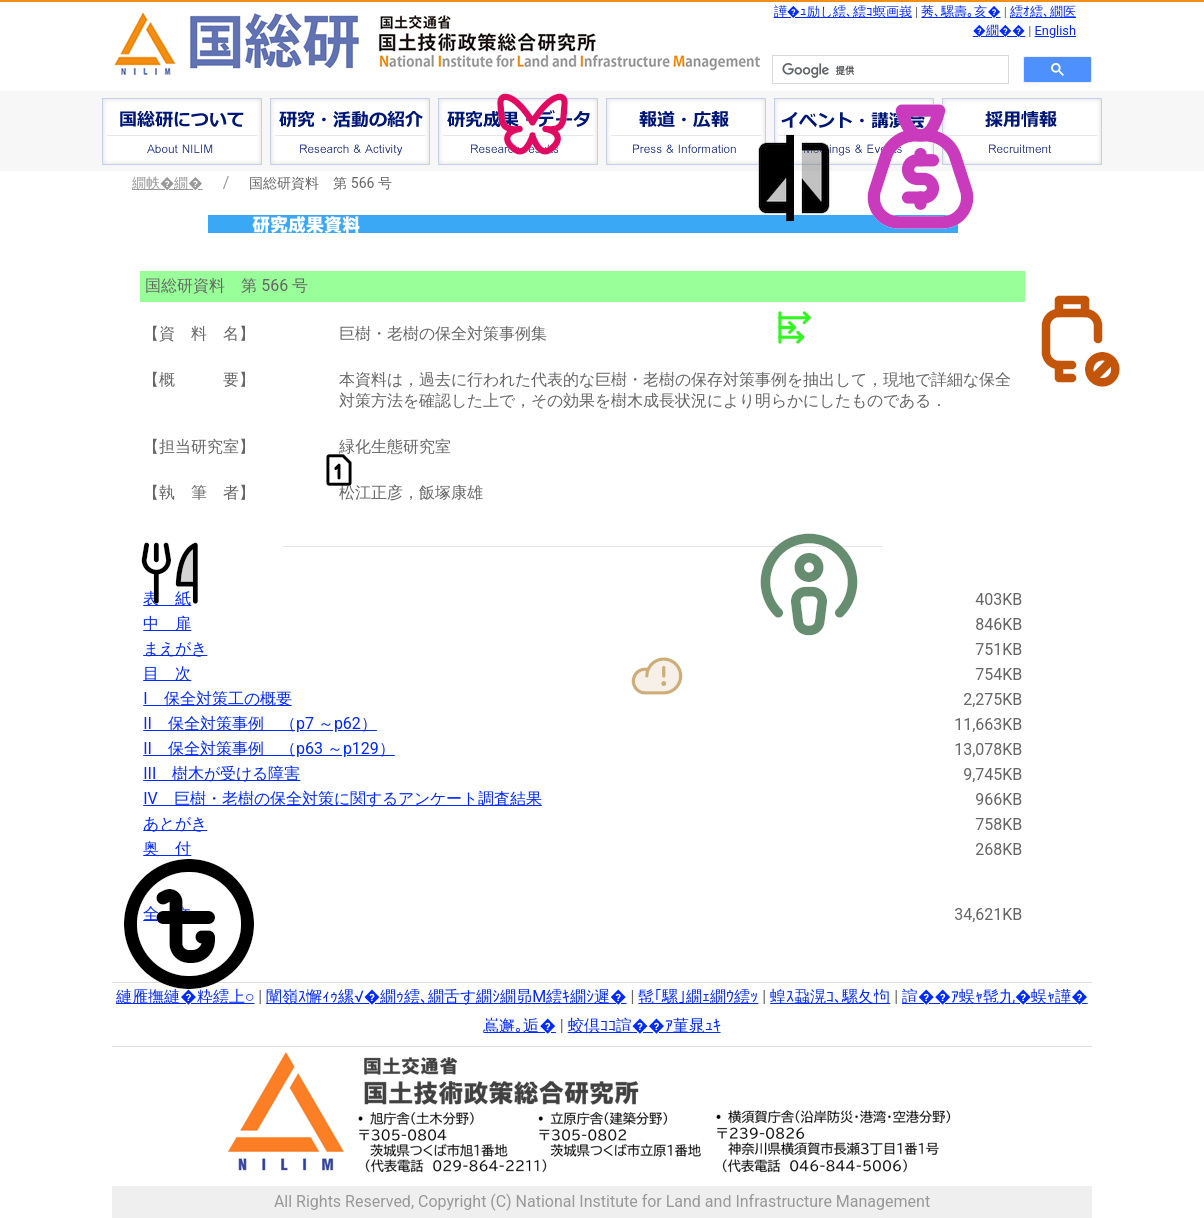  Describe the element at coordinates (532, 122) in the screenshot. I see `open the Bluesky app` at that location.